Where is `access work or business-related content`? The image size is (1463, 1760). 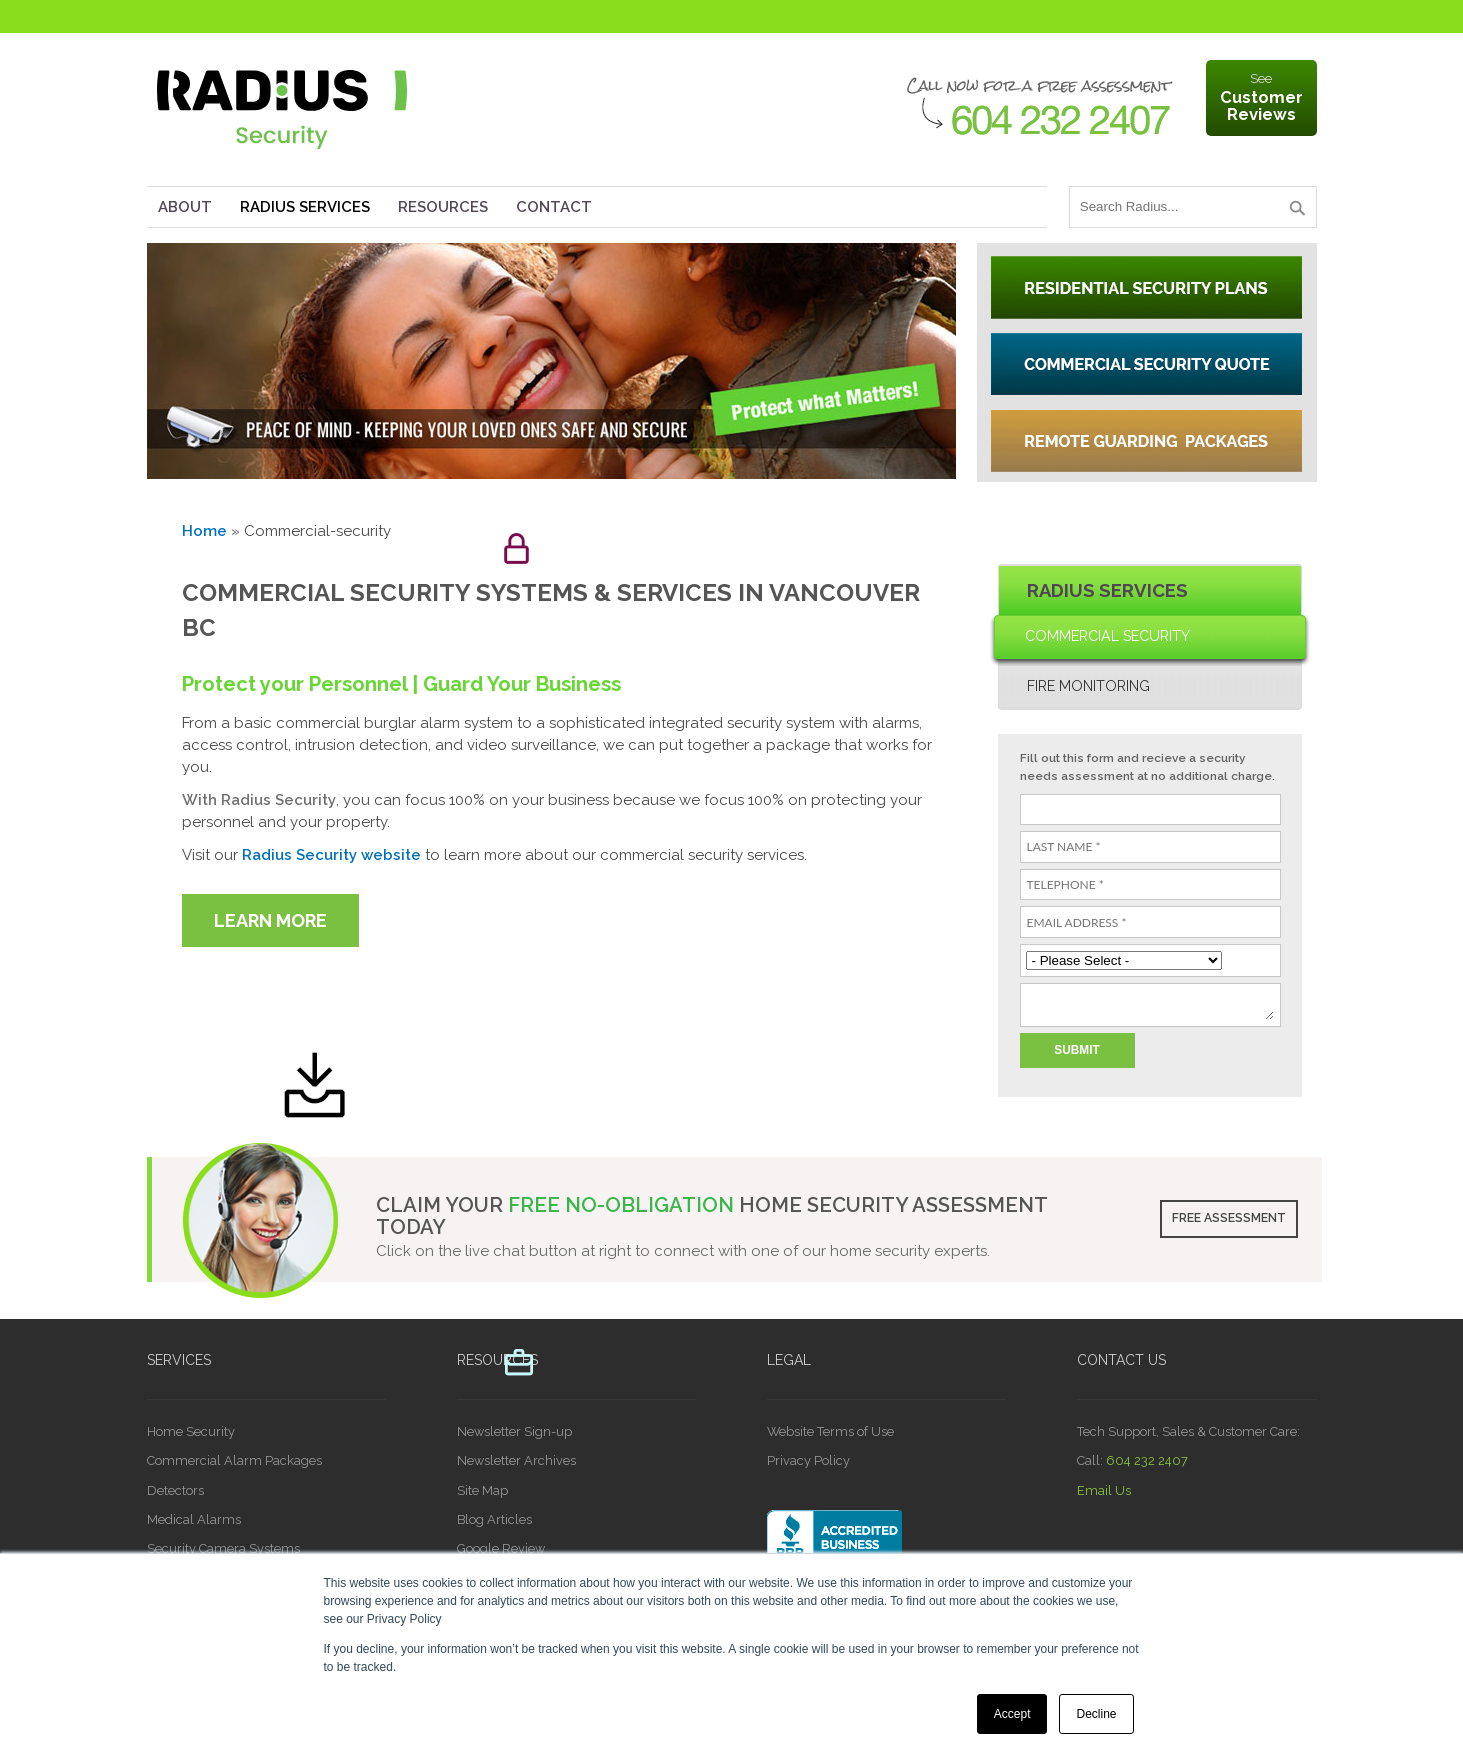
access work or business-related content is located at coordinates (519, 1363).